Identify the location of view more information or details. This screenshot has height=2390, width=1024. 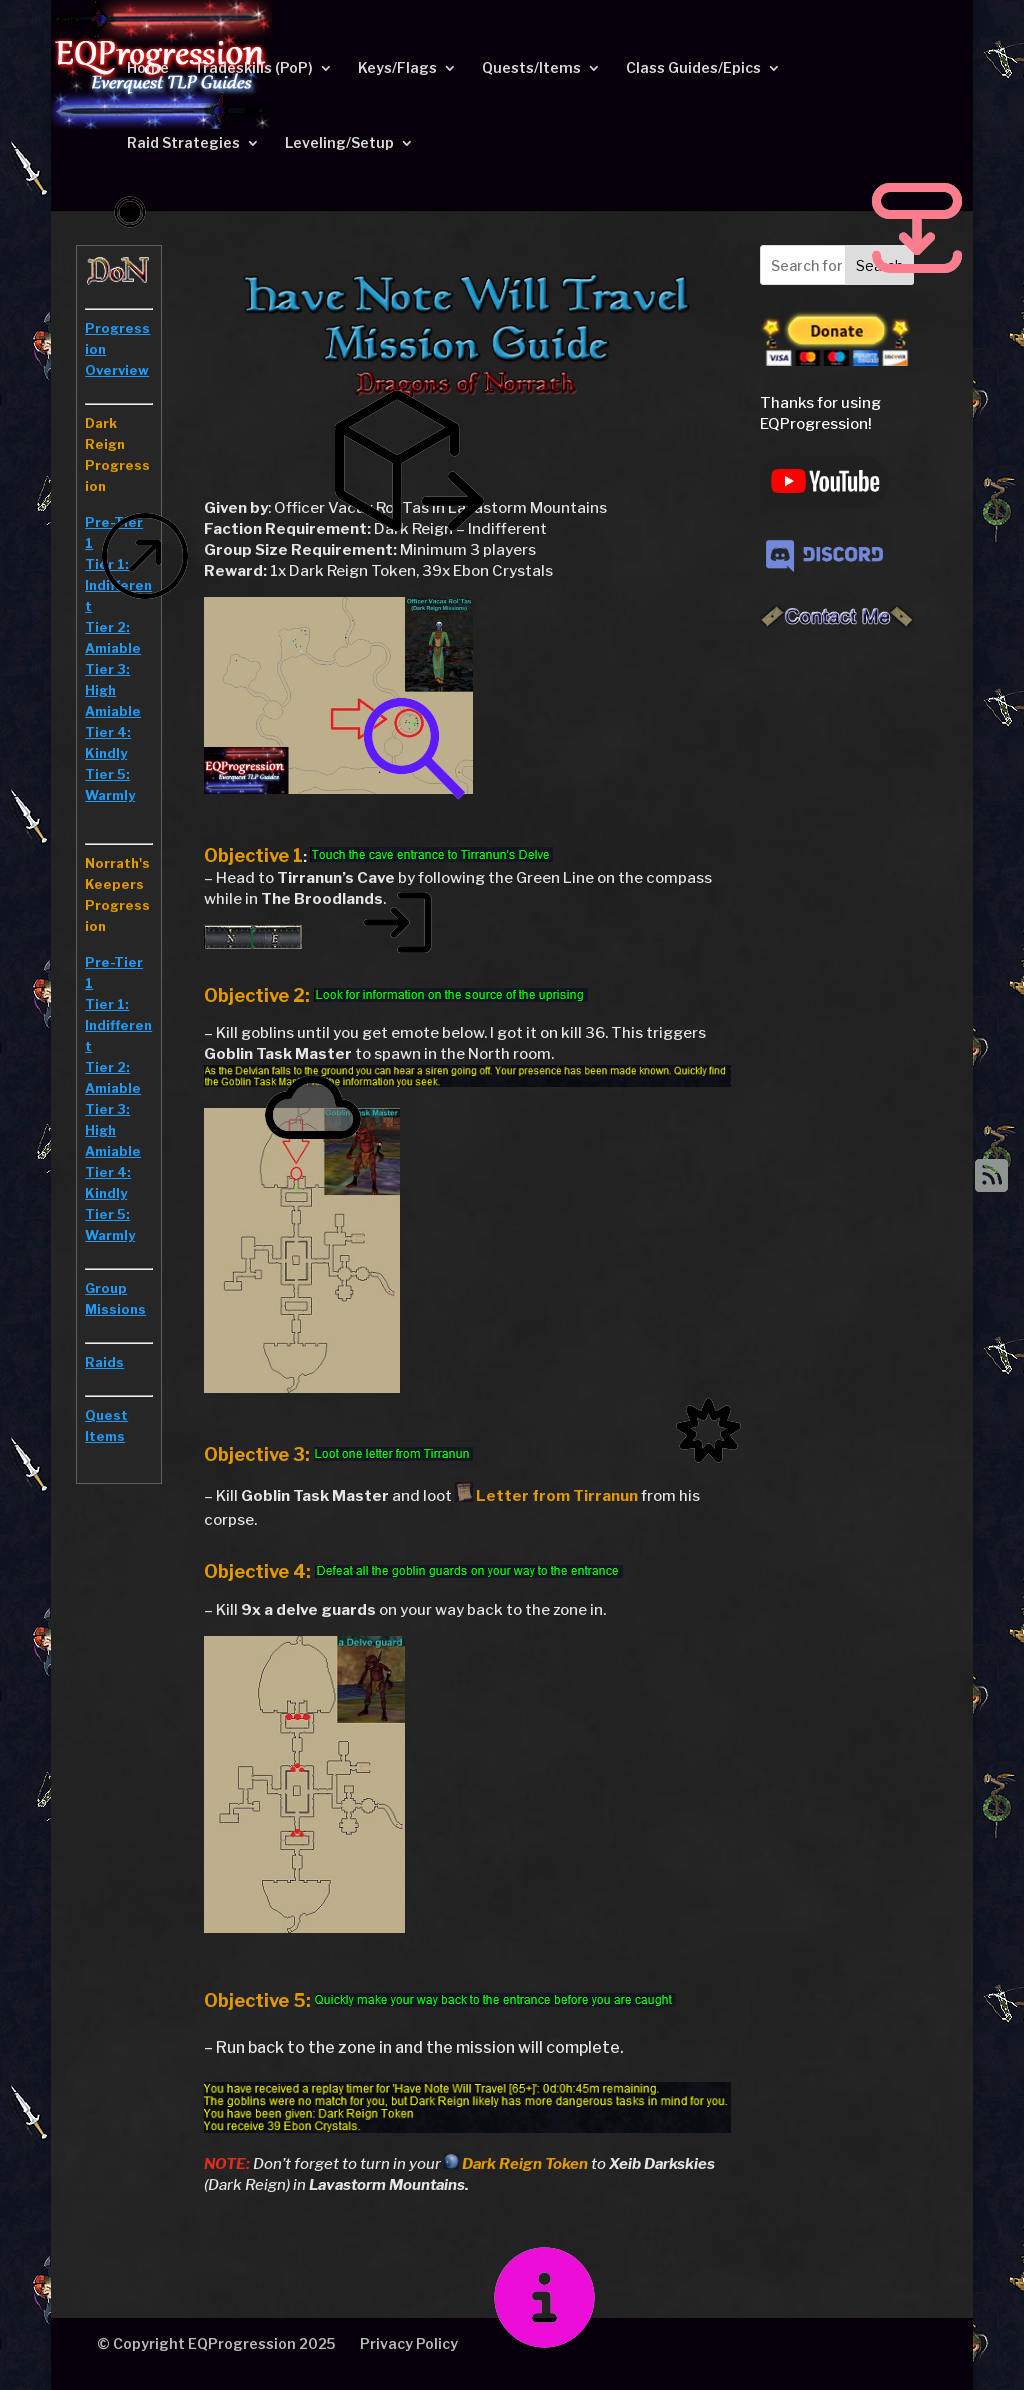
(544, 2297).